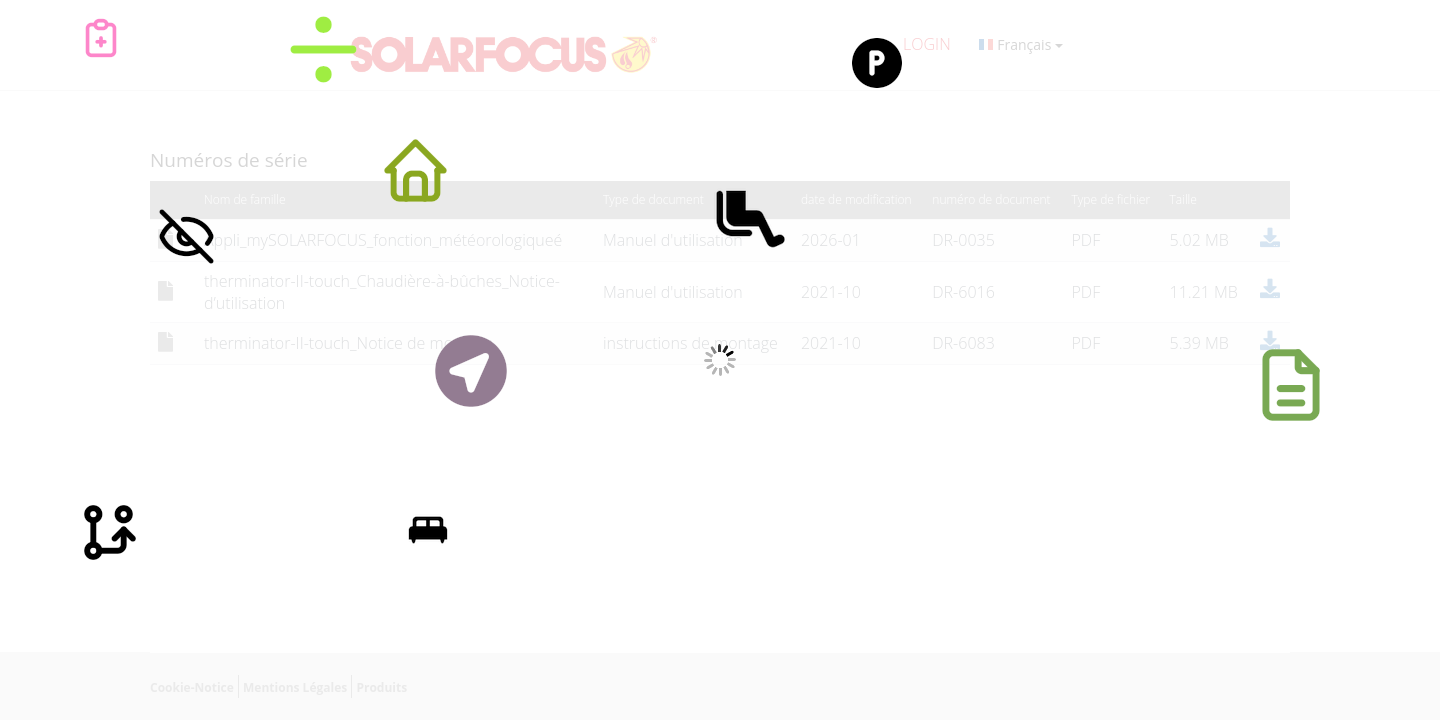  Describe the element at coordinates (1291, 385) in the screenshot. I see `view file details or description` at that location.